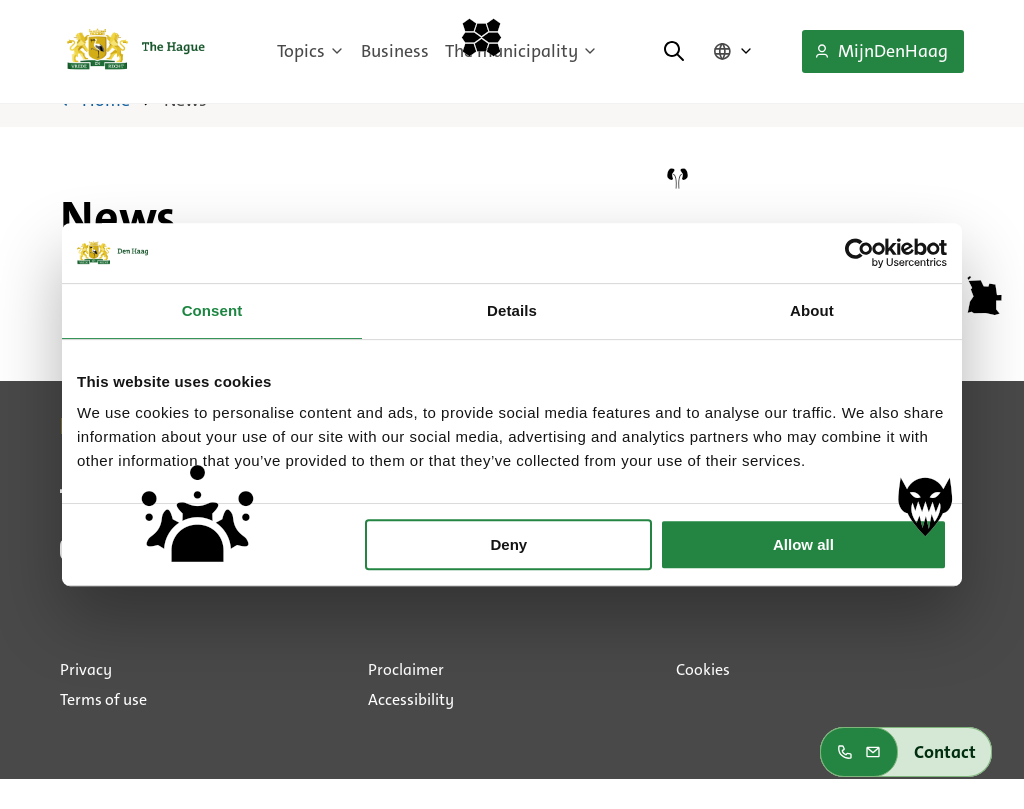 The height and width of the screenshot is (809, 1024). I want to click on indicates a corrosive or acid-based attack/ability, so click(197, 513).